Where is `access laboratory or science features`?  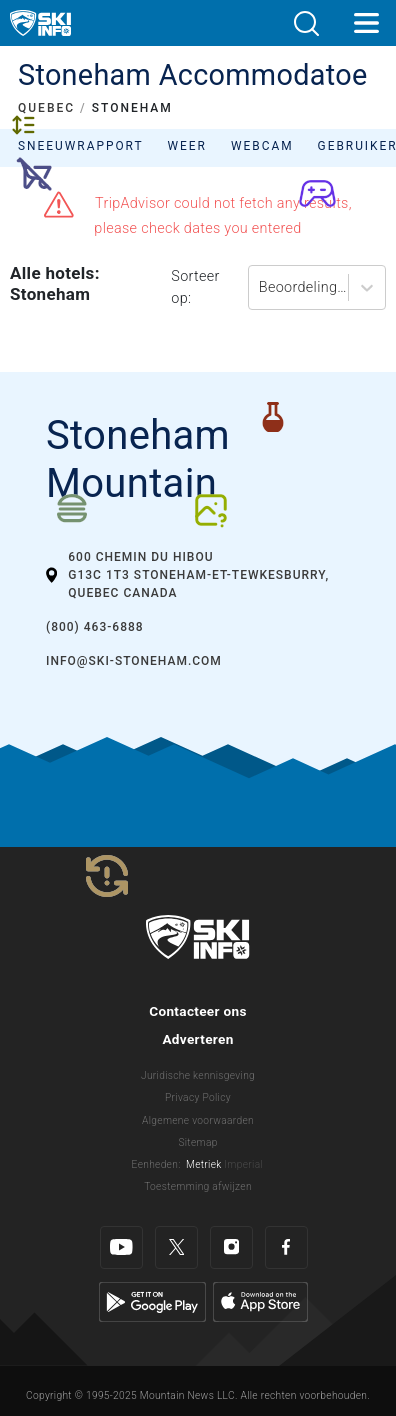 access laboratory or science features is located at coordinates (273, 417).